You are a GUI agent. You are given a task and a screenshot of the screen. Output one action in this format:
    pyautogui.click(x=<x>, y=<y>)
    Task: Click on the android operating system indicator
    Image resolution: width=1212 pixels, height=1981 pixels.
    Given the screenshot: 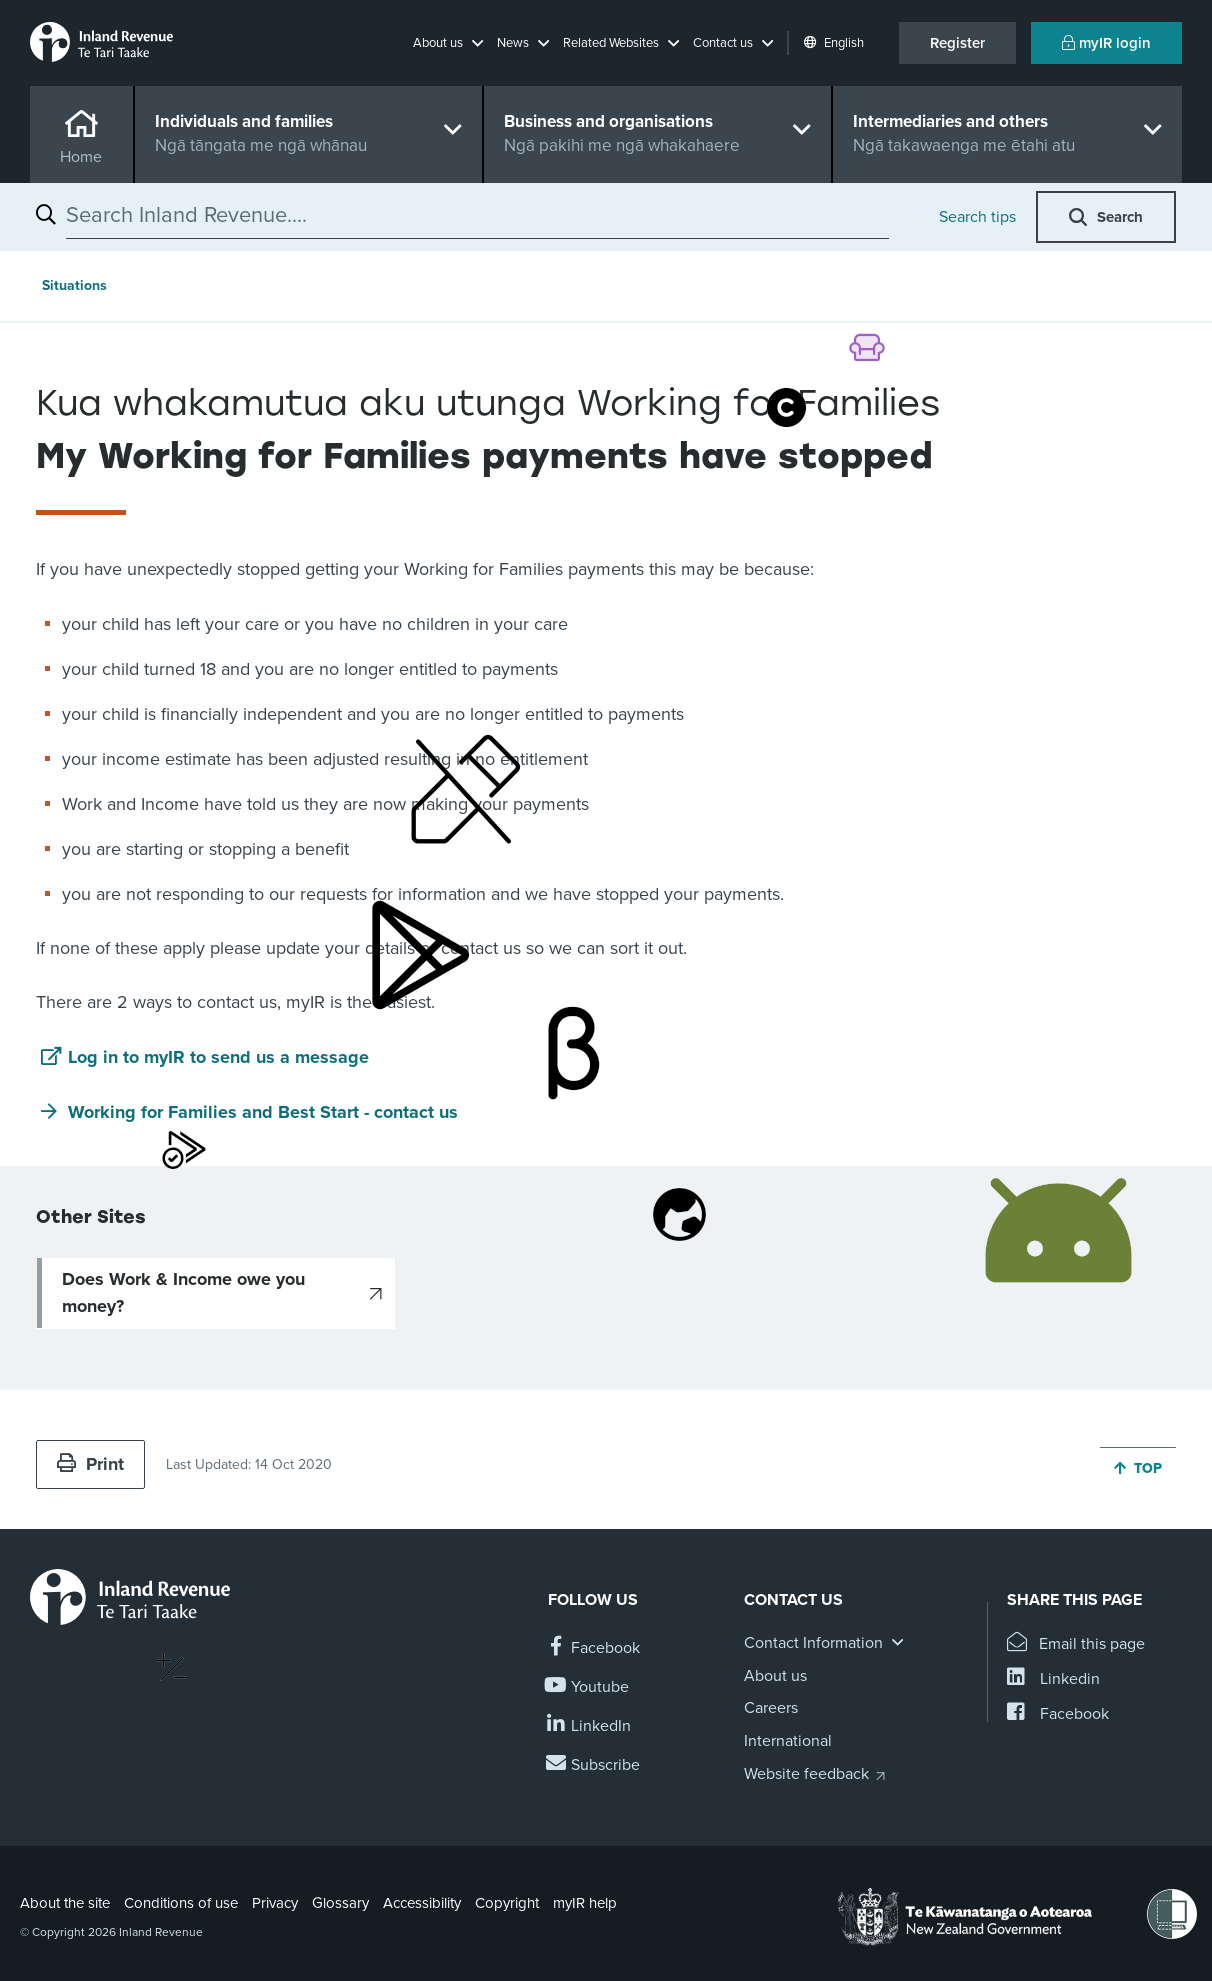 What is the action you would take?
    pyautogui.click(x=1058, y=1235)
    